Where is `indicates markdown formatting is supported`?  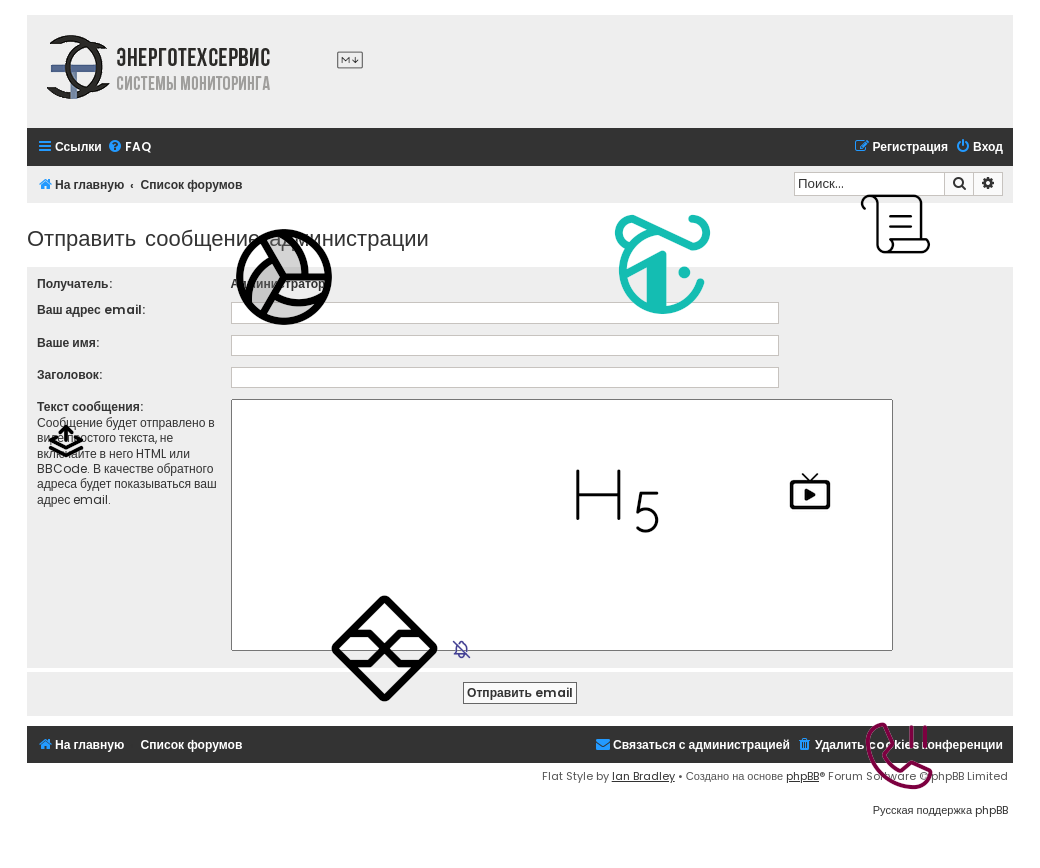 indicates markdown formatting is supported is located at coordinates (350, 60).